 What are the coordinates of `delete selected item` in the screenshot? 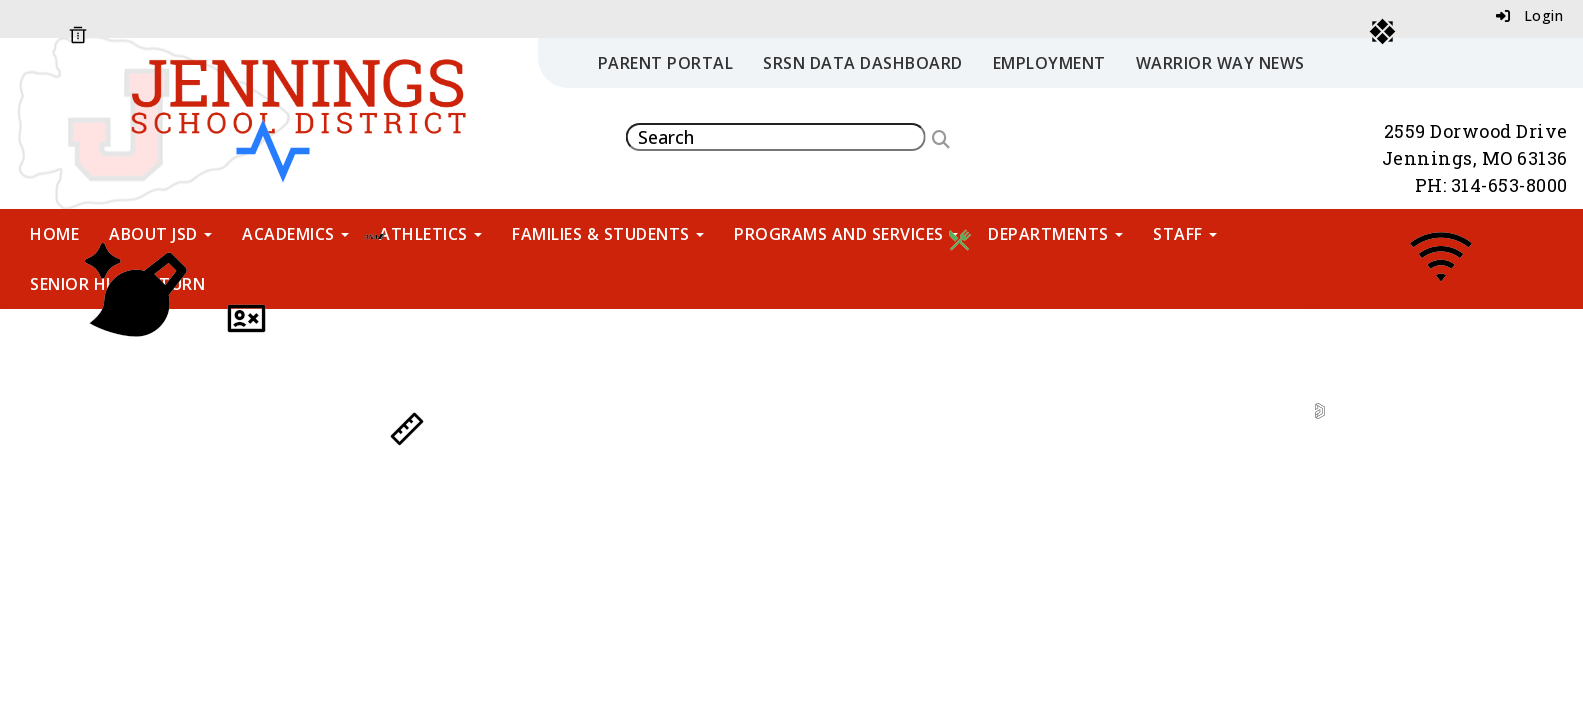 It's located at (78, 35).